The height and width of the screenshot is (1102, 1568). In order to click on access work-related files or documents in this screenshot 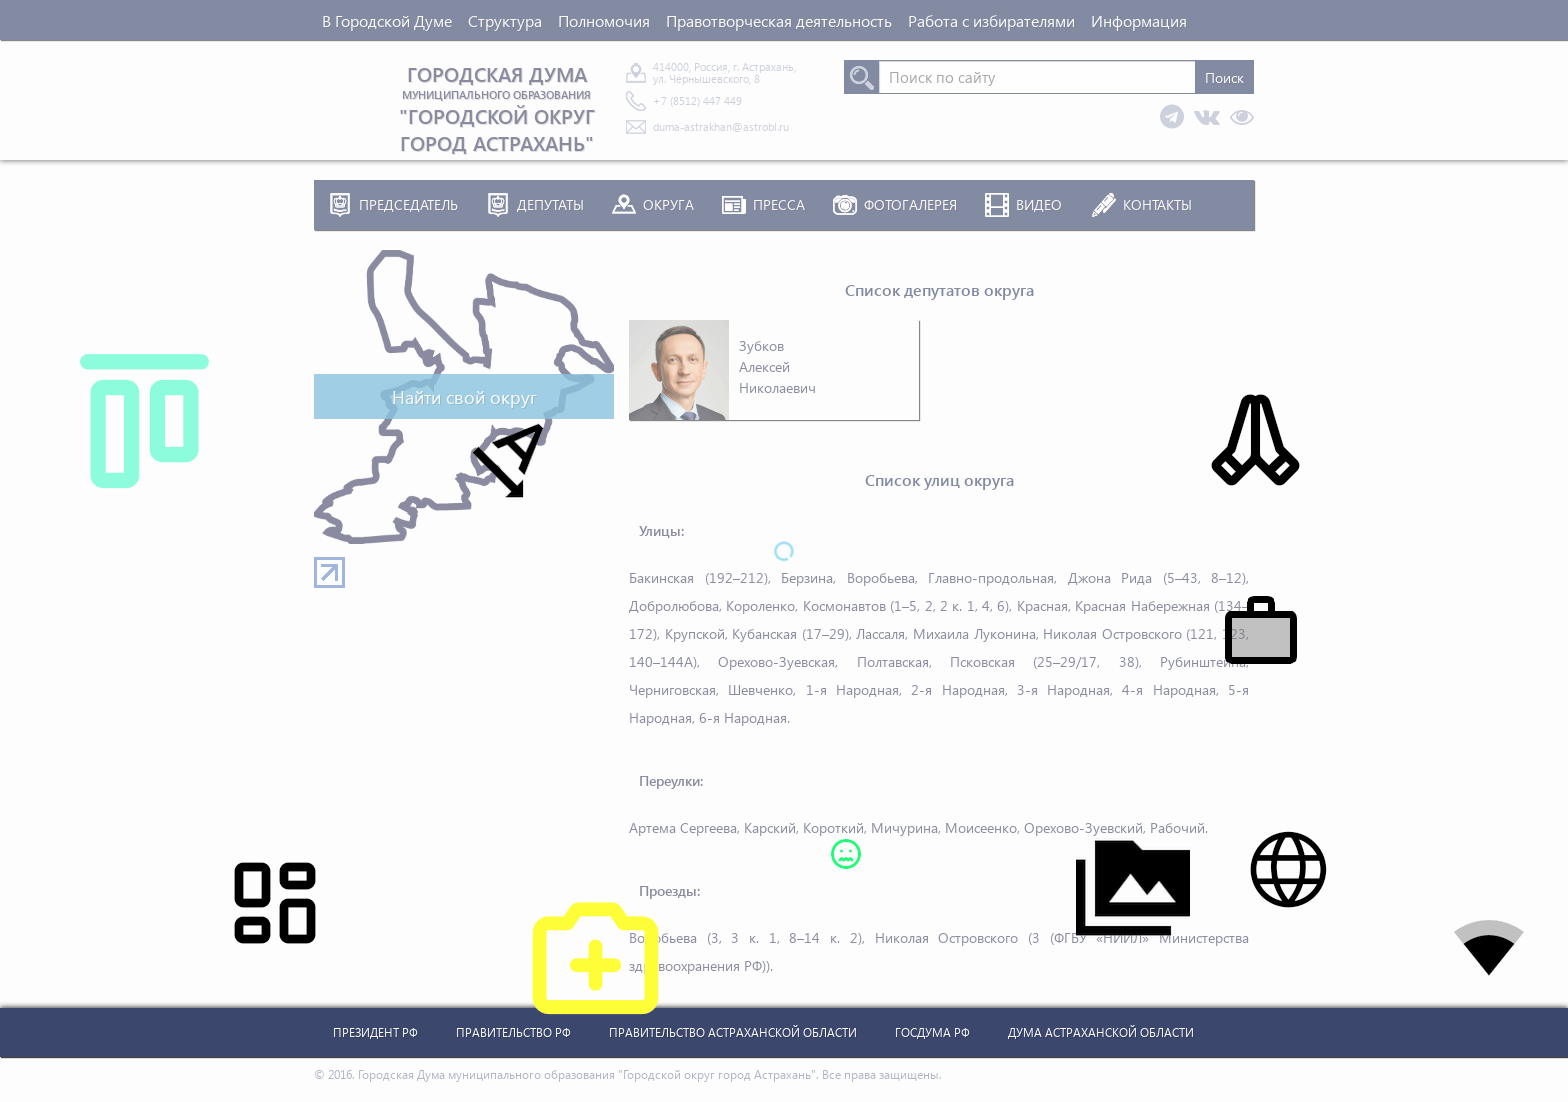, I will do `click(1261, 632)`.